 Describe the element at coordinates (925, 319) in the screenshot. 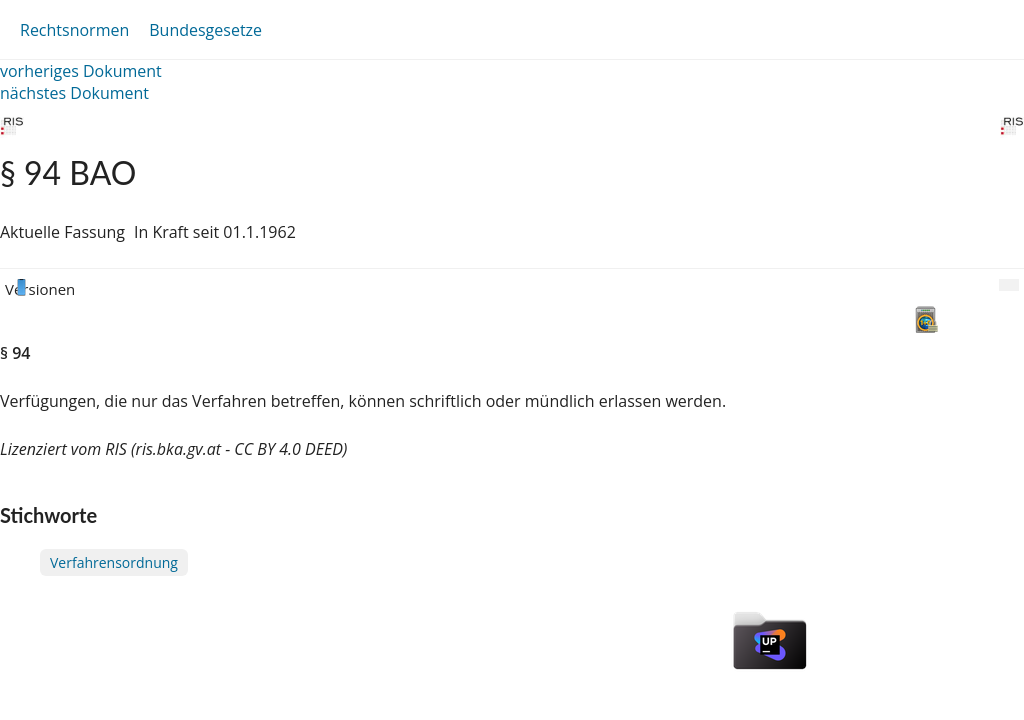

I see `locked RAID 10 storage array` at that location.